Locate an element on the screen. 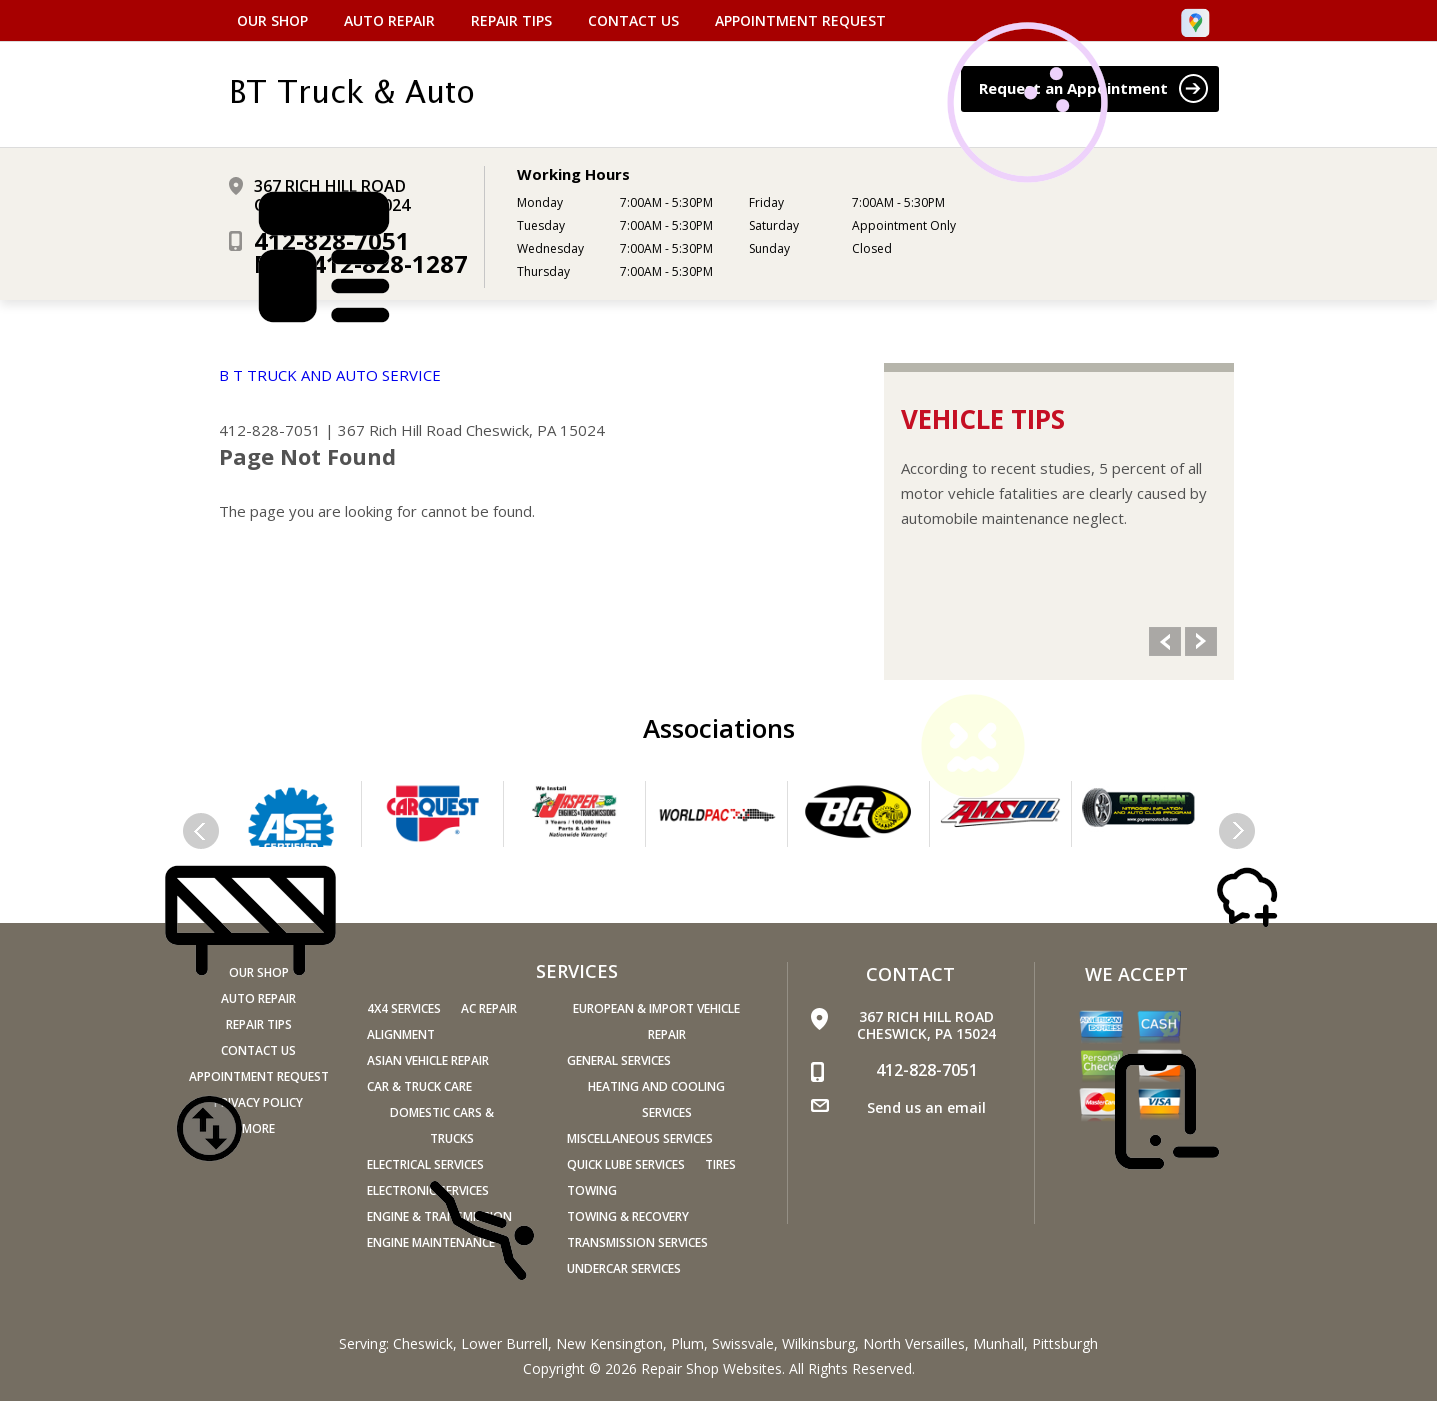  remove a mobile device from your account is located at coordinates (1155, 1111).